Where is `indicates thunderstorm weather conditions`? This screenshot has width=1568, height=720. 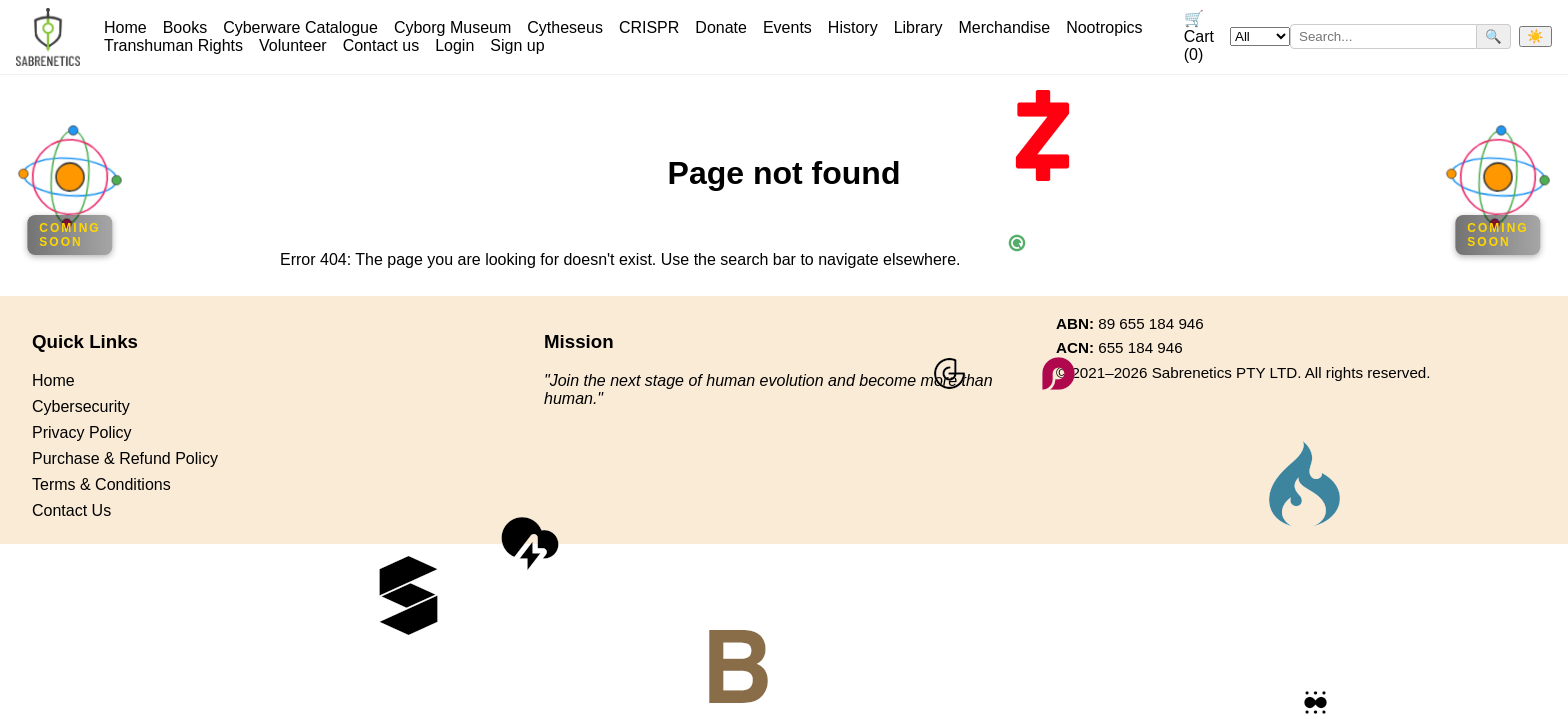
indicates thunderstorm weather conditions is located at coordinates (530, 543).